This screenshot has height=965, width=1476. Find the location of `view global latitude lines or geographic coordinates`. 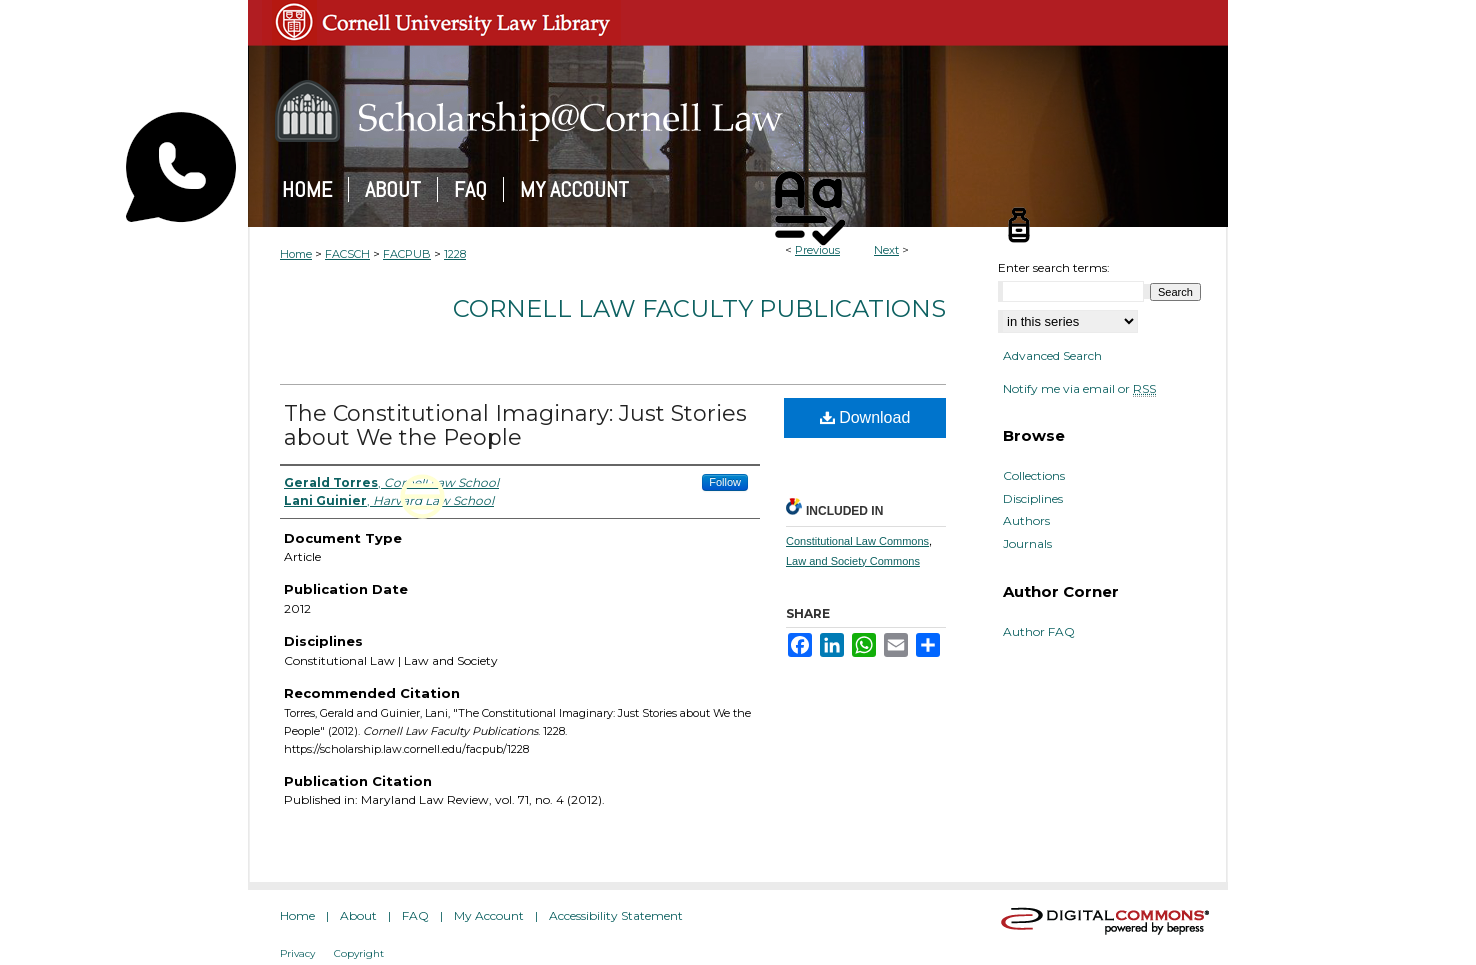

view global latitude lines or geographic coordinates is located at coordinates (422, 496).